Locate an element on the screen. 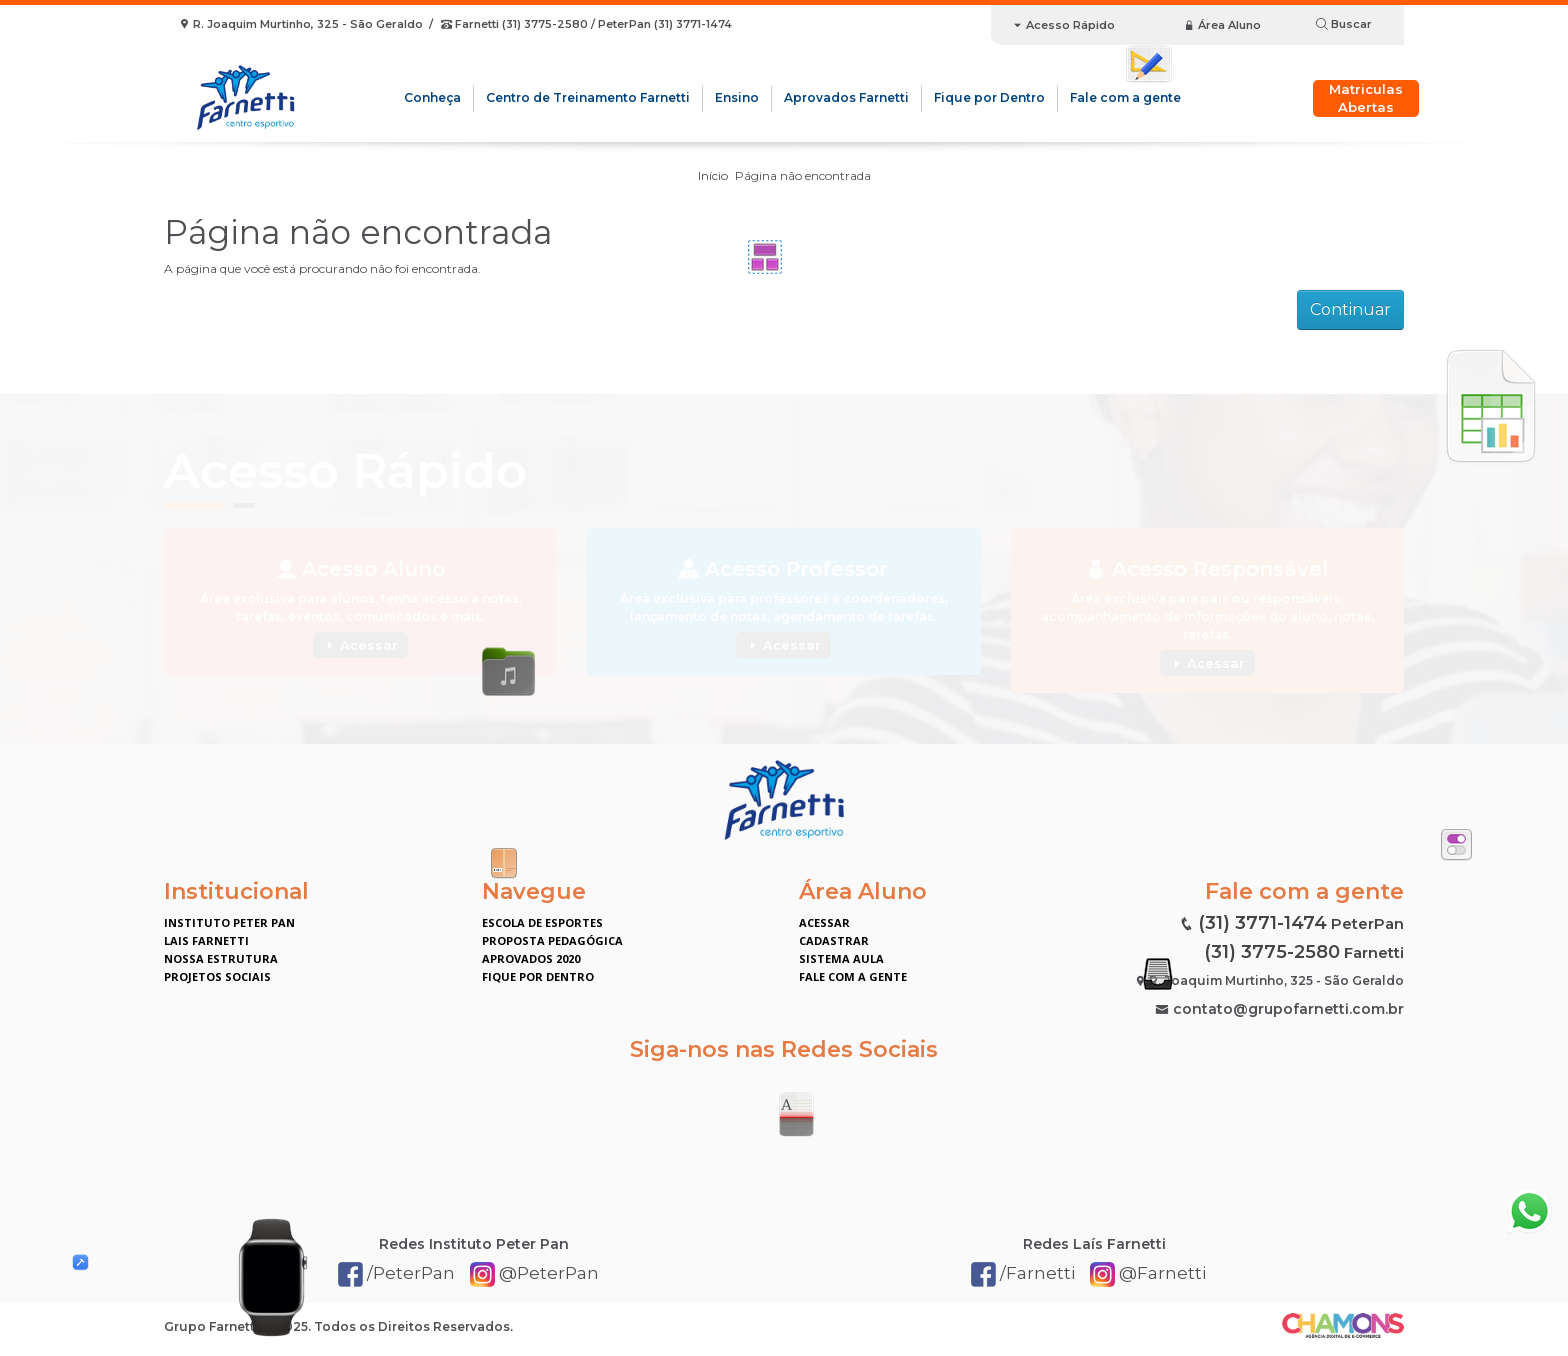  open a spreadsheet file is located at coordinates (1491, 406).